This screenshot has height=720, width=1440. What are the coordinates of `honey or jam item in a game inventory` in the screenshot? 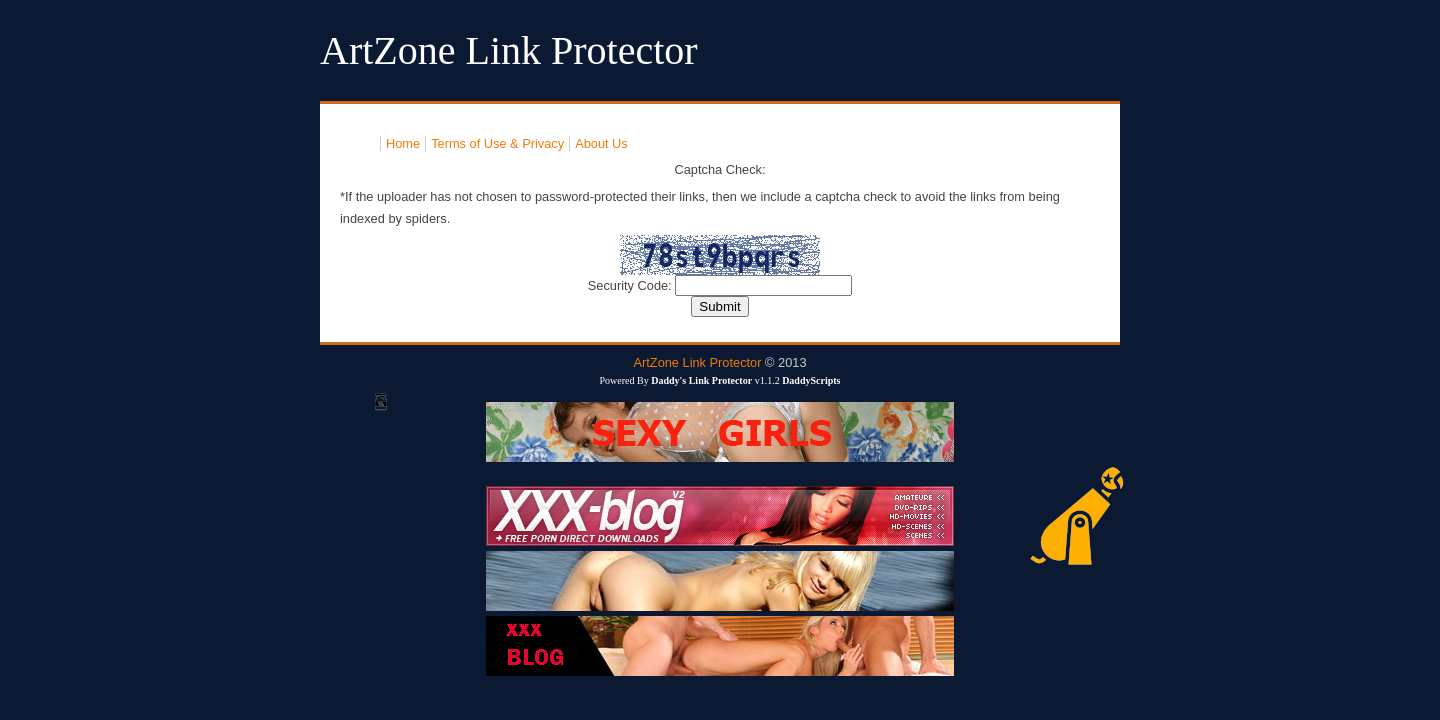 It's located at (381, 402).